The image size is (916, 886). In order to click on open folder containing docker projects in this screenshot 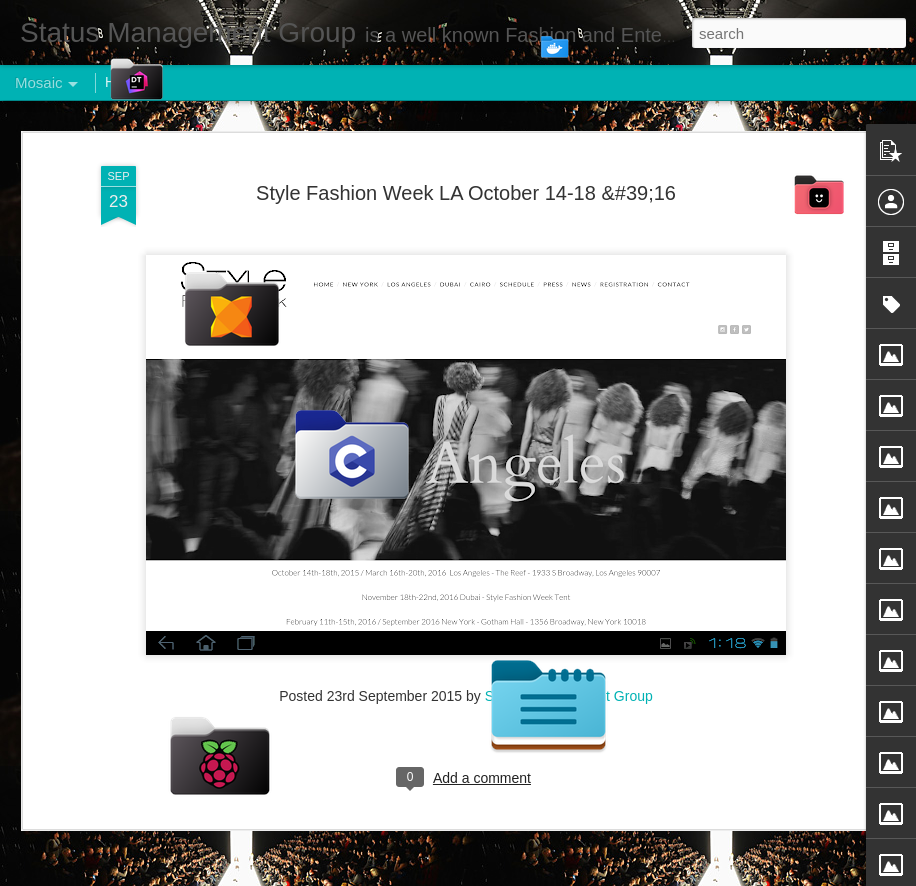, I will do `click(554, 47)`.